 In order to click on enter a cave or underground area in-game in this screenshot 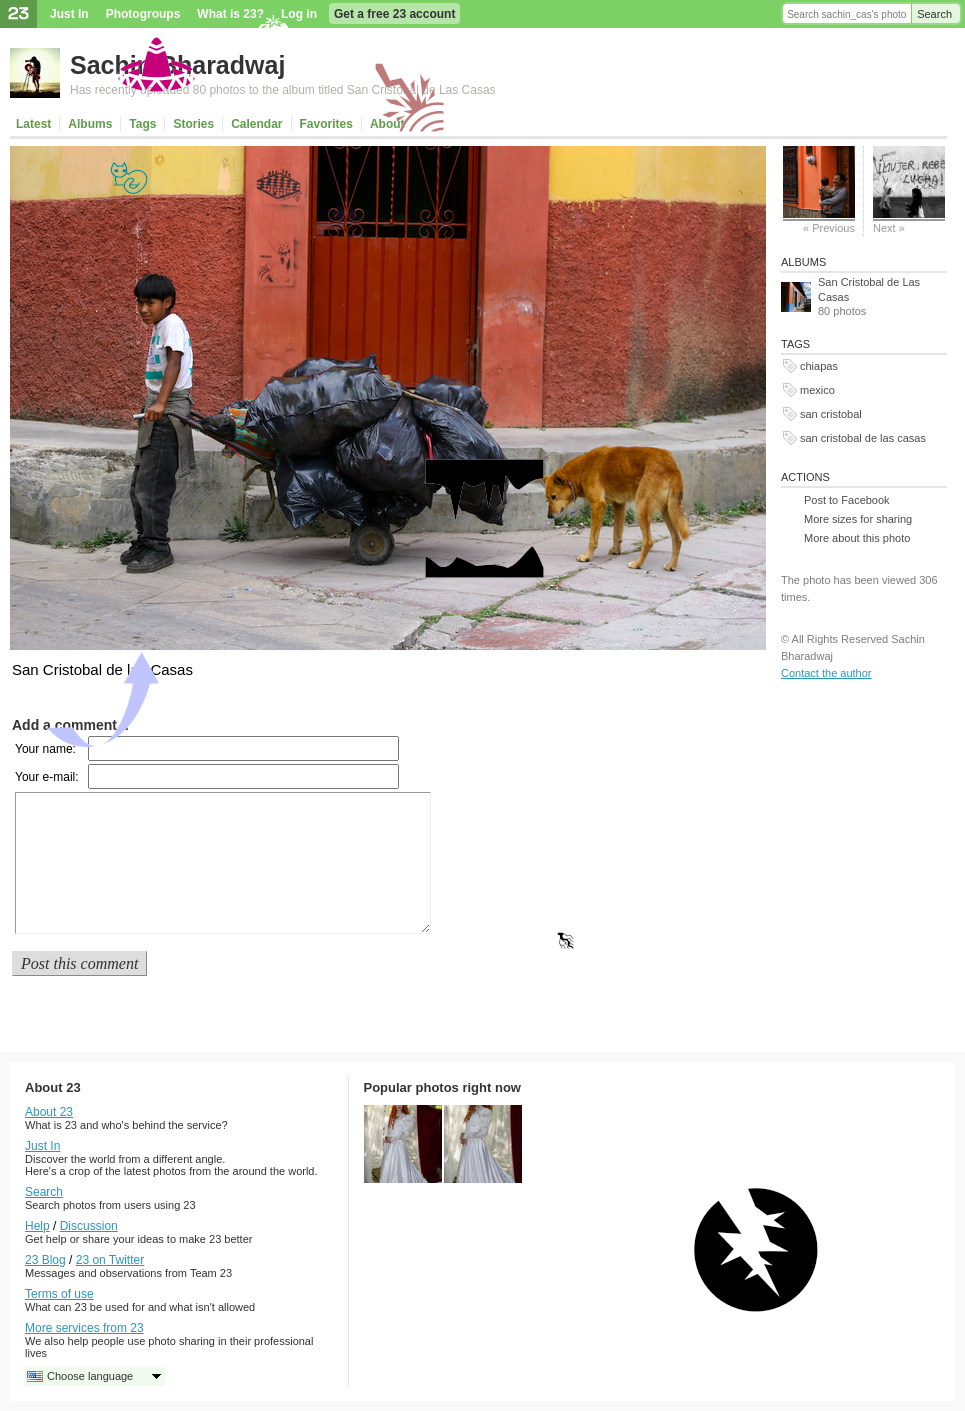, I will do `click(484, 518)`.